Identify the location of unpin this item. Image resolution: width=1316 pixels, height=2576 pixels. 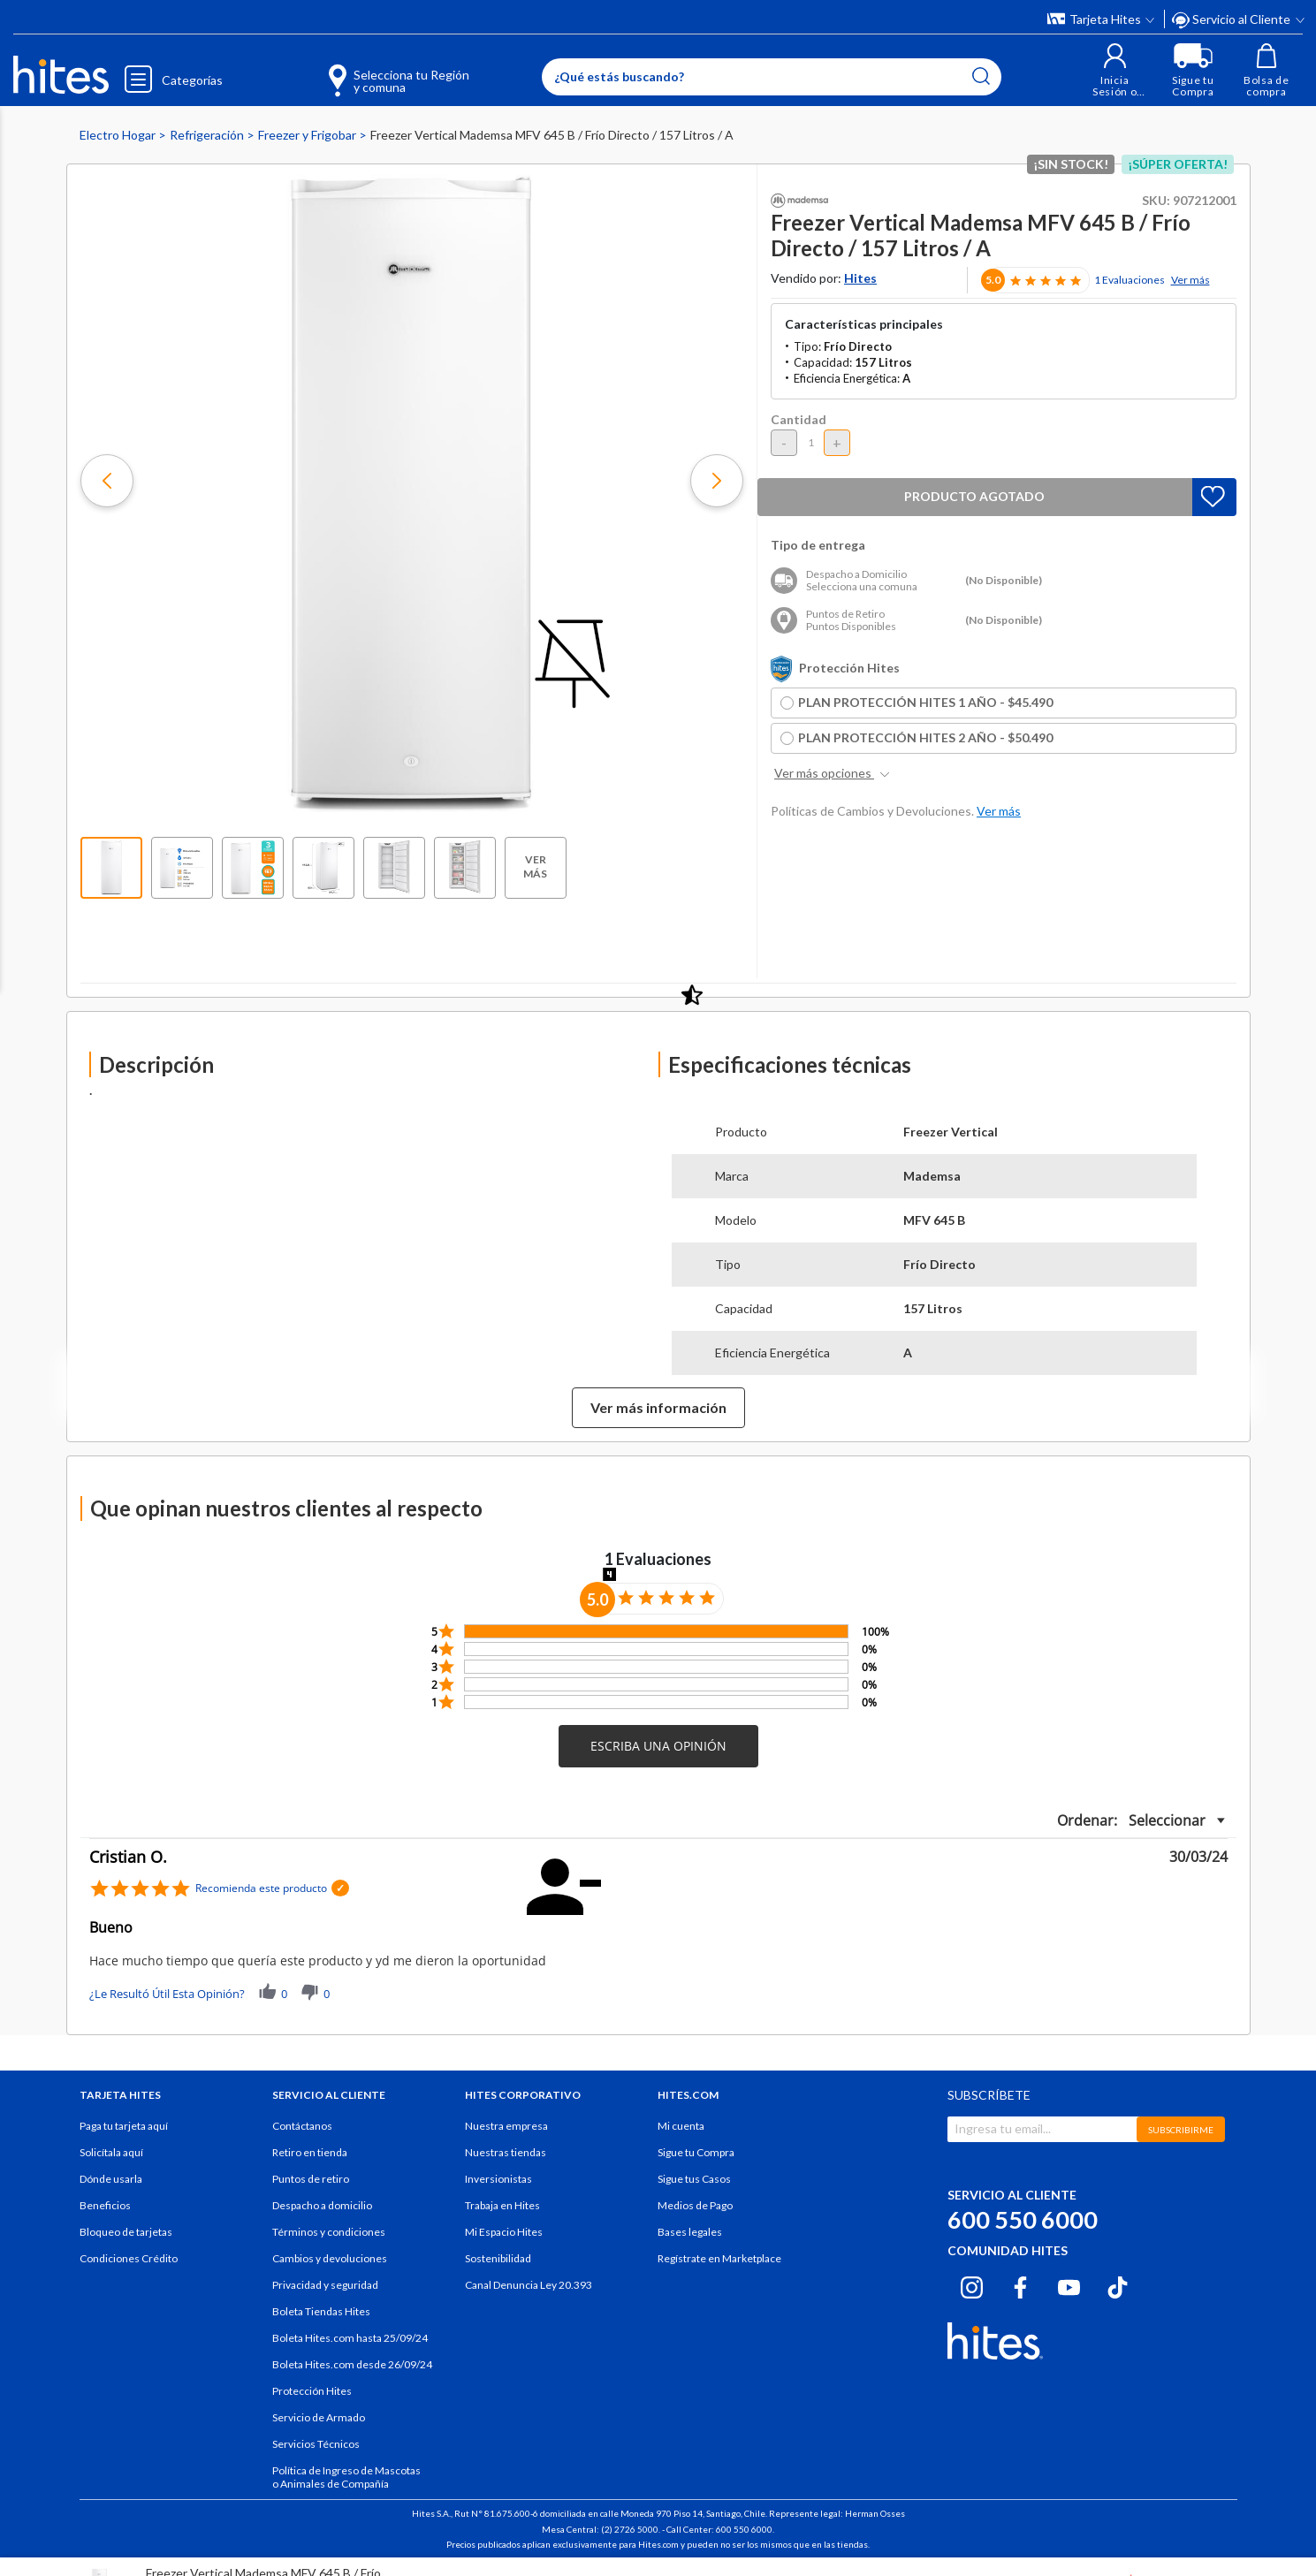
(574, 658).